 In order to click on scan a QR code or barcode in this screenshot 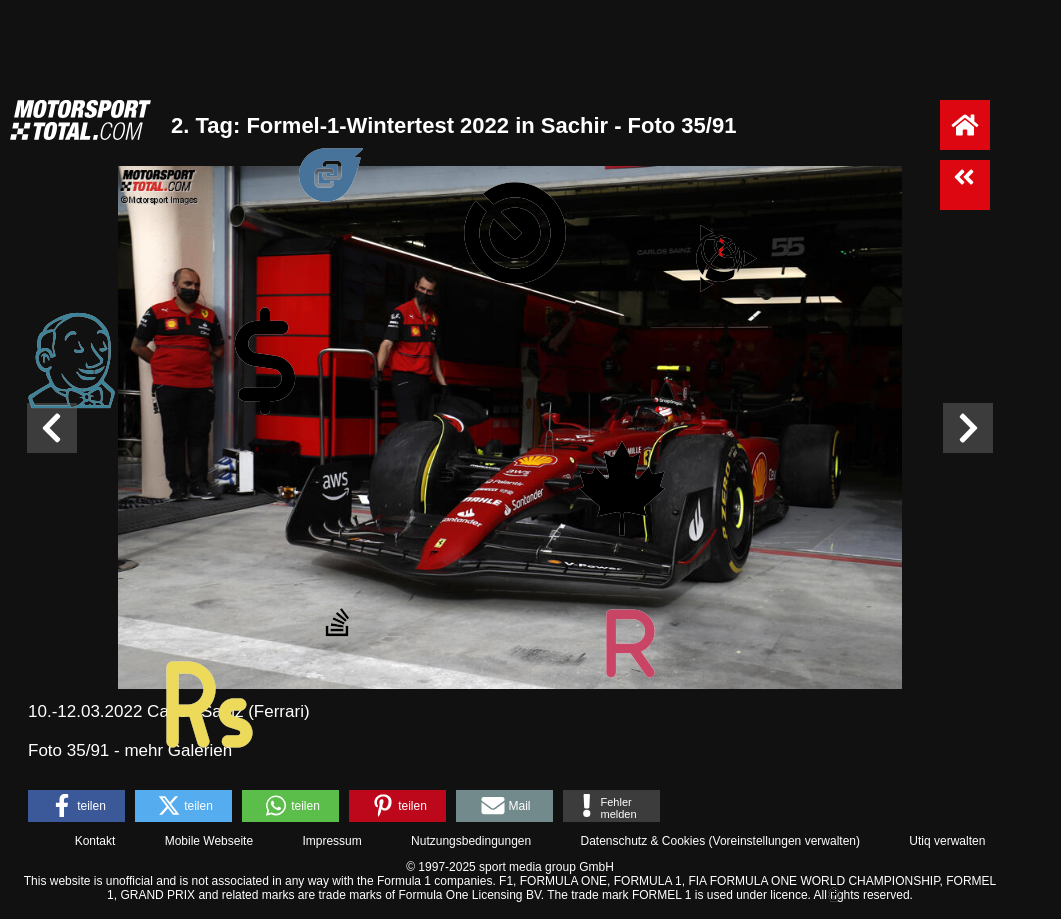, I will do `click(515, 233)`.